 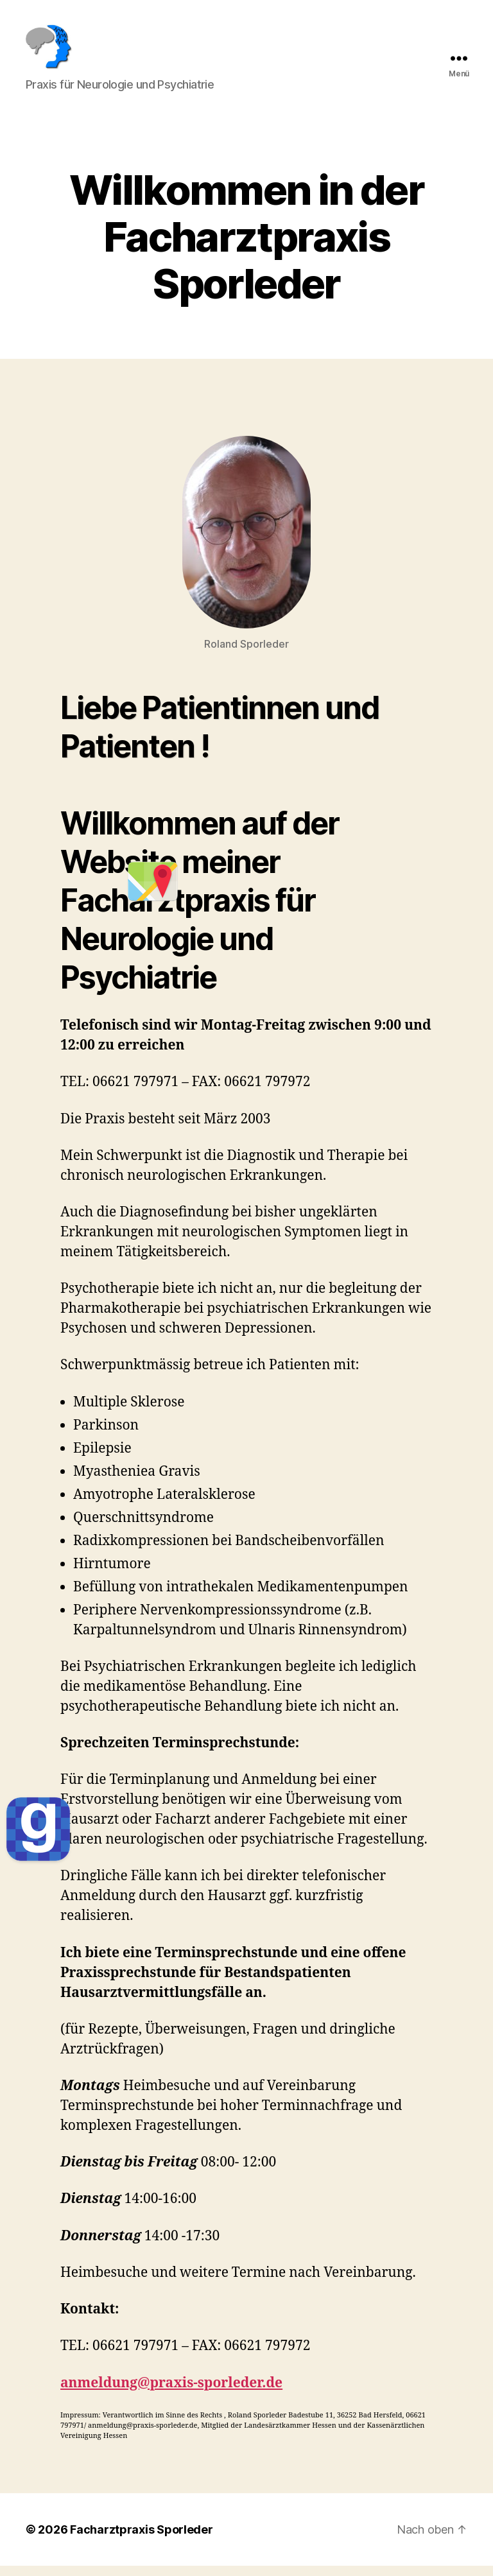 I want to click on open the maps application, so click(x=153, y=881).